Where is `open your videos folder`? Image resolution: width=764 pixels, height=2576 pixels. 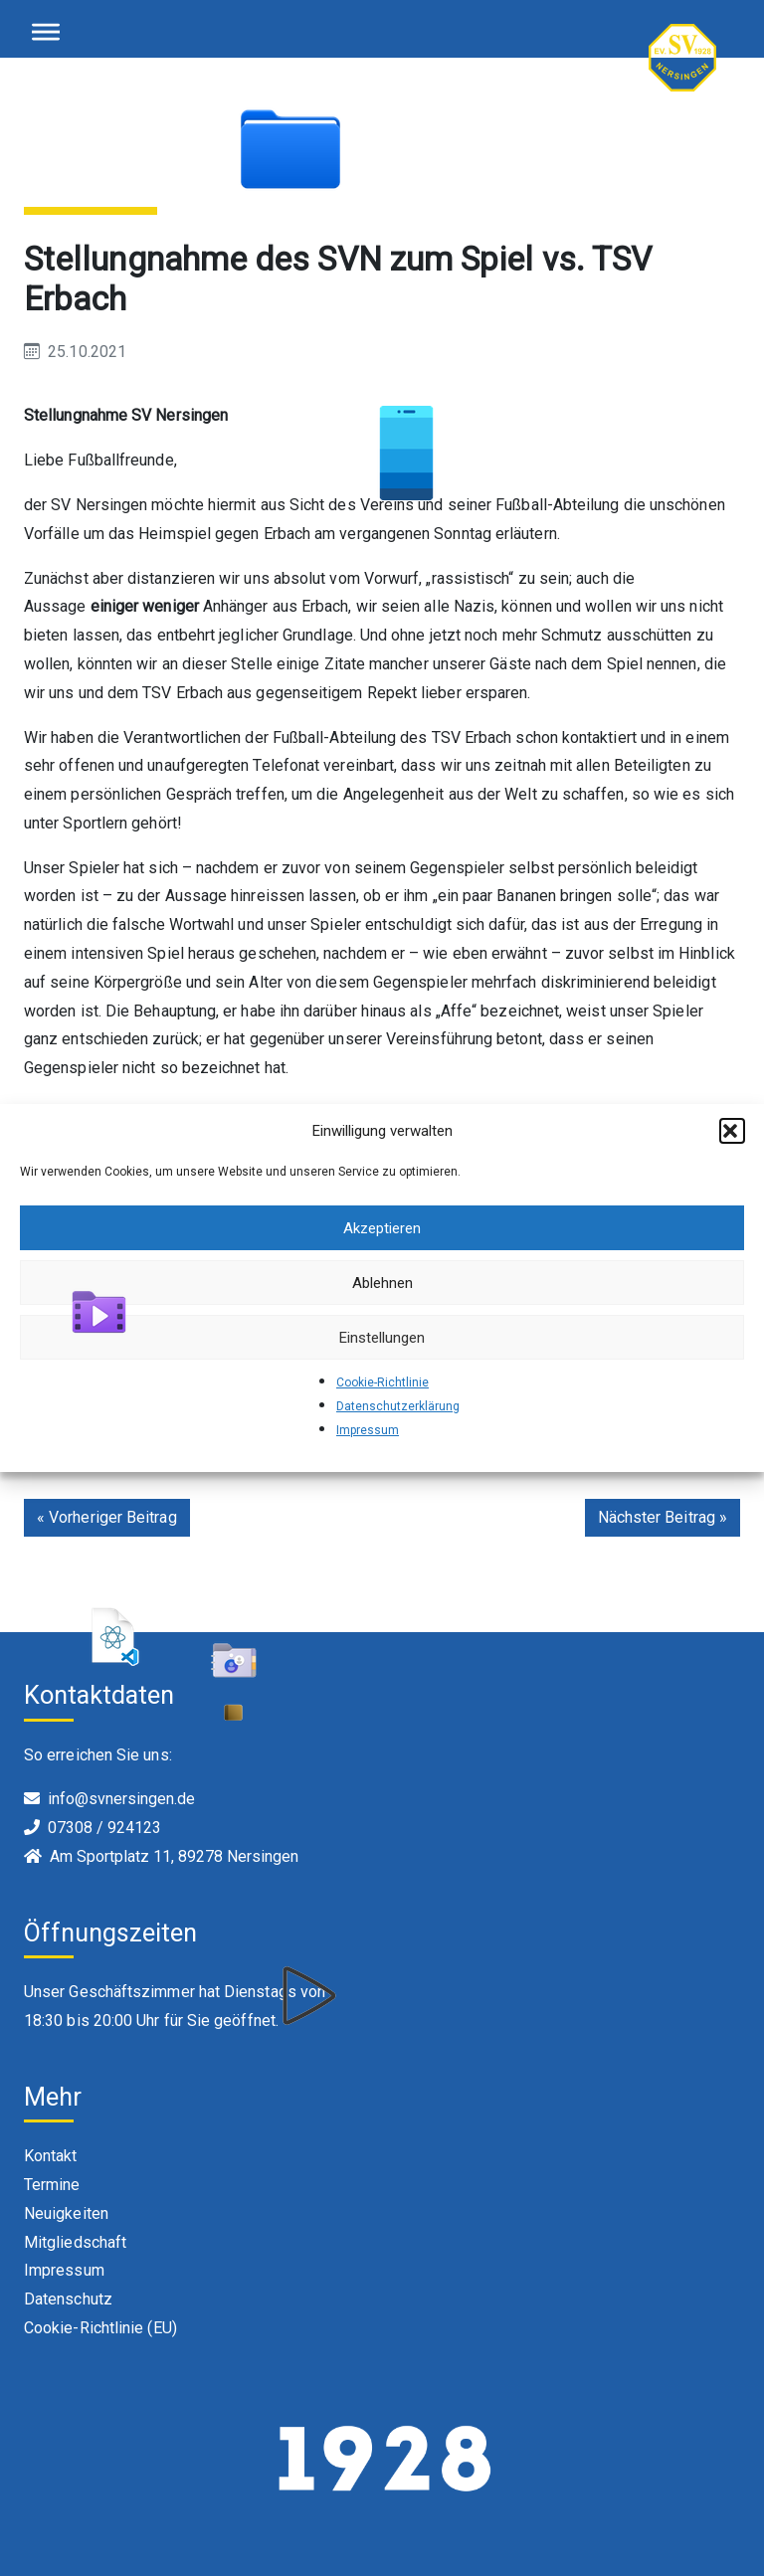
open your videos folder is located at coordinates (98, 1313).